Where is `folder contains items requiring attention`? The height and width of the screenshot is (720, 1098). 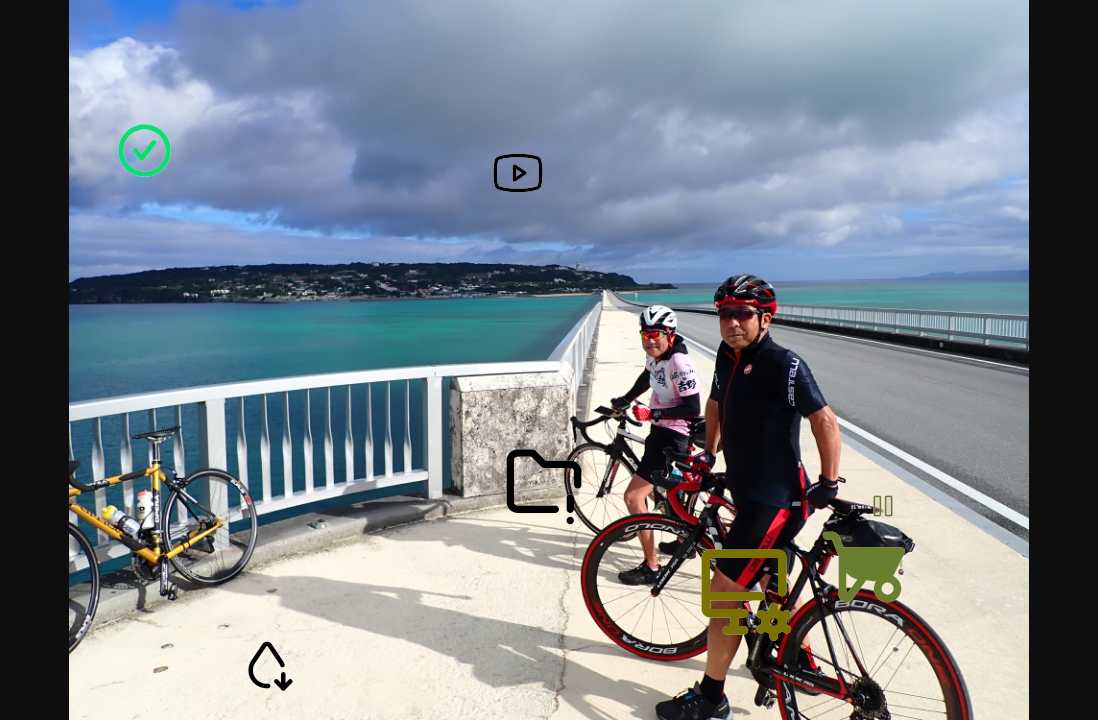 folder contains items requiring attention is located at coordinates (544, 483).